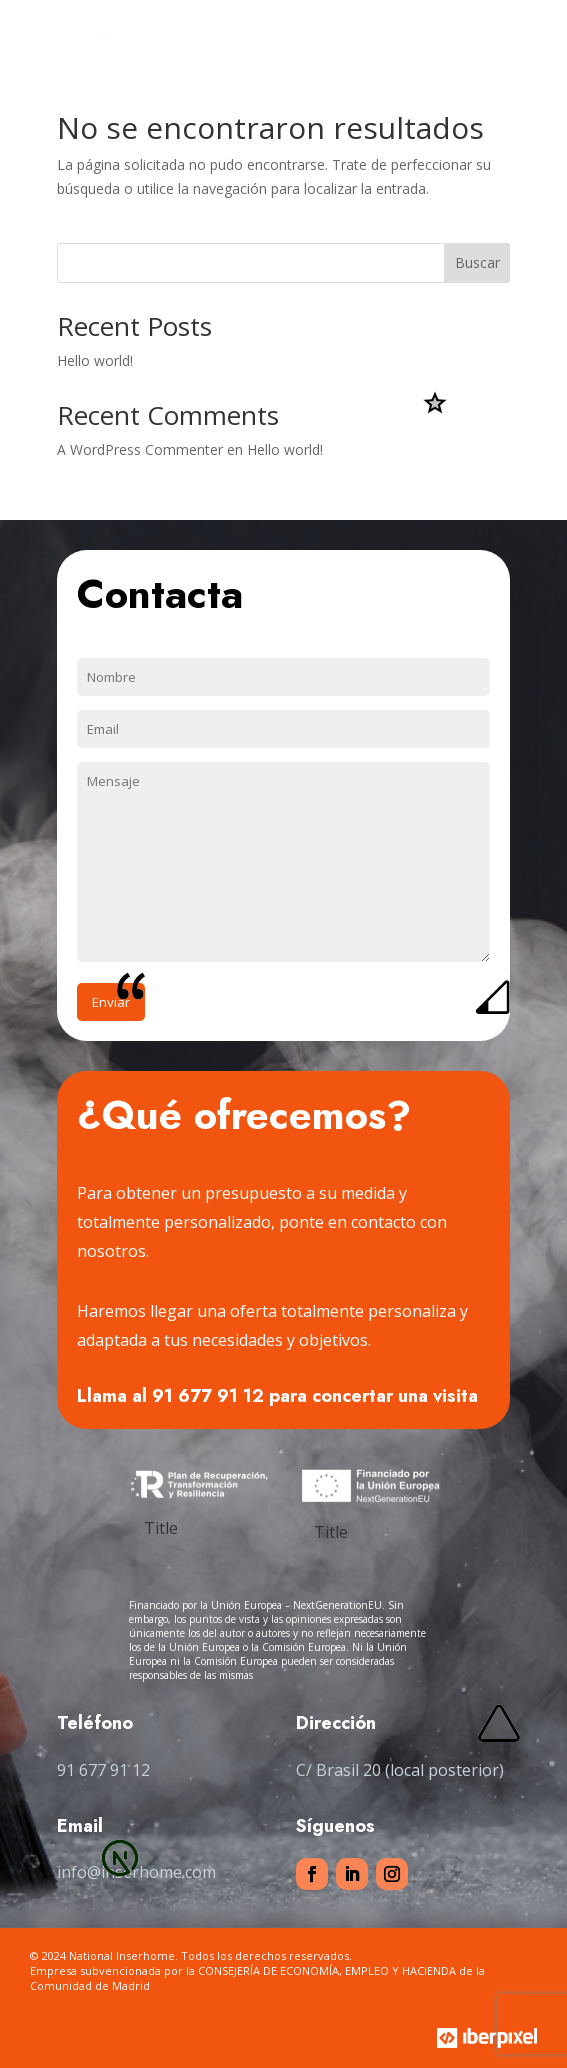 This screenshot has width=567, height=2068. Describe the element at coordinates (120, 1858) in the screenshot. I see `Next.js framework logo` at that location.